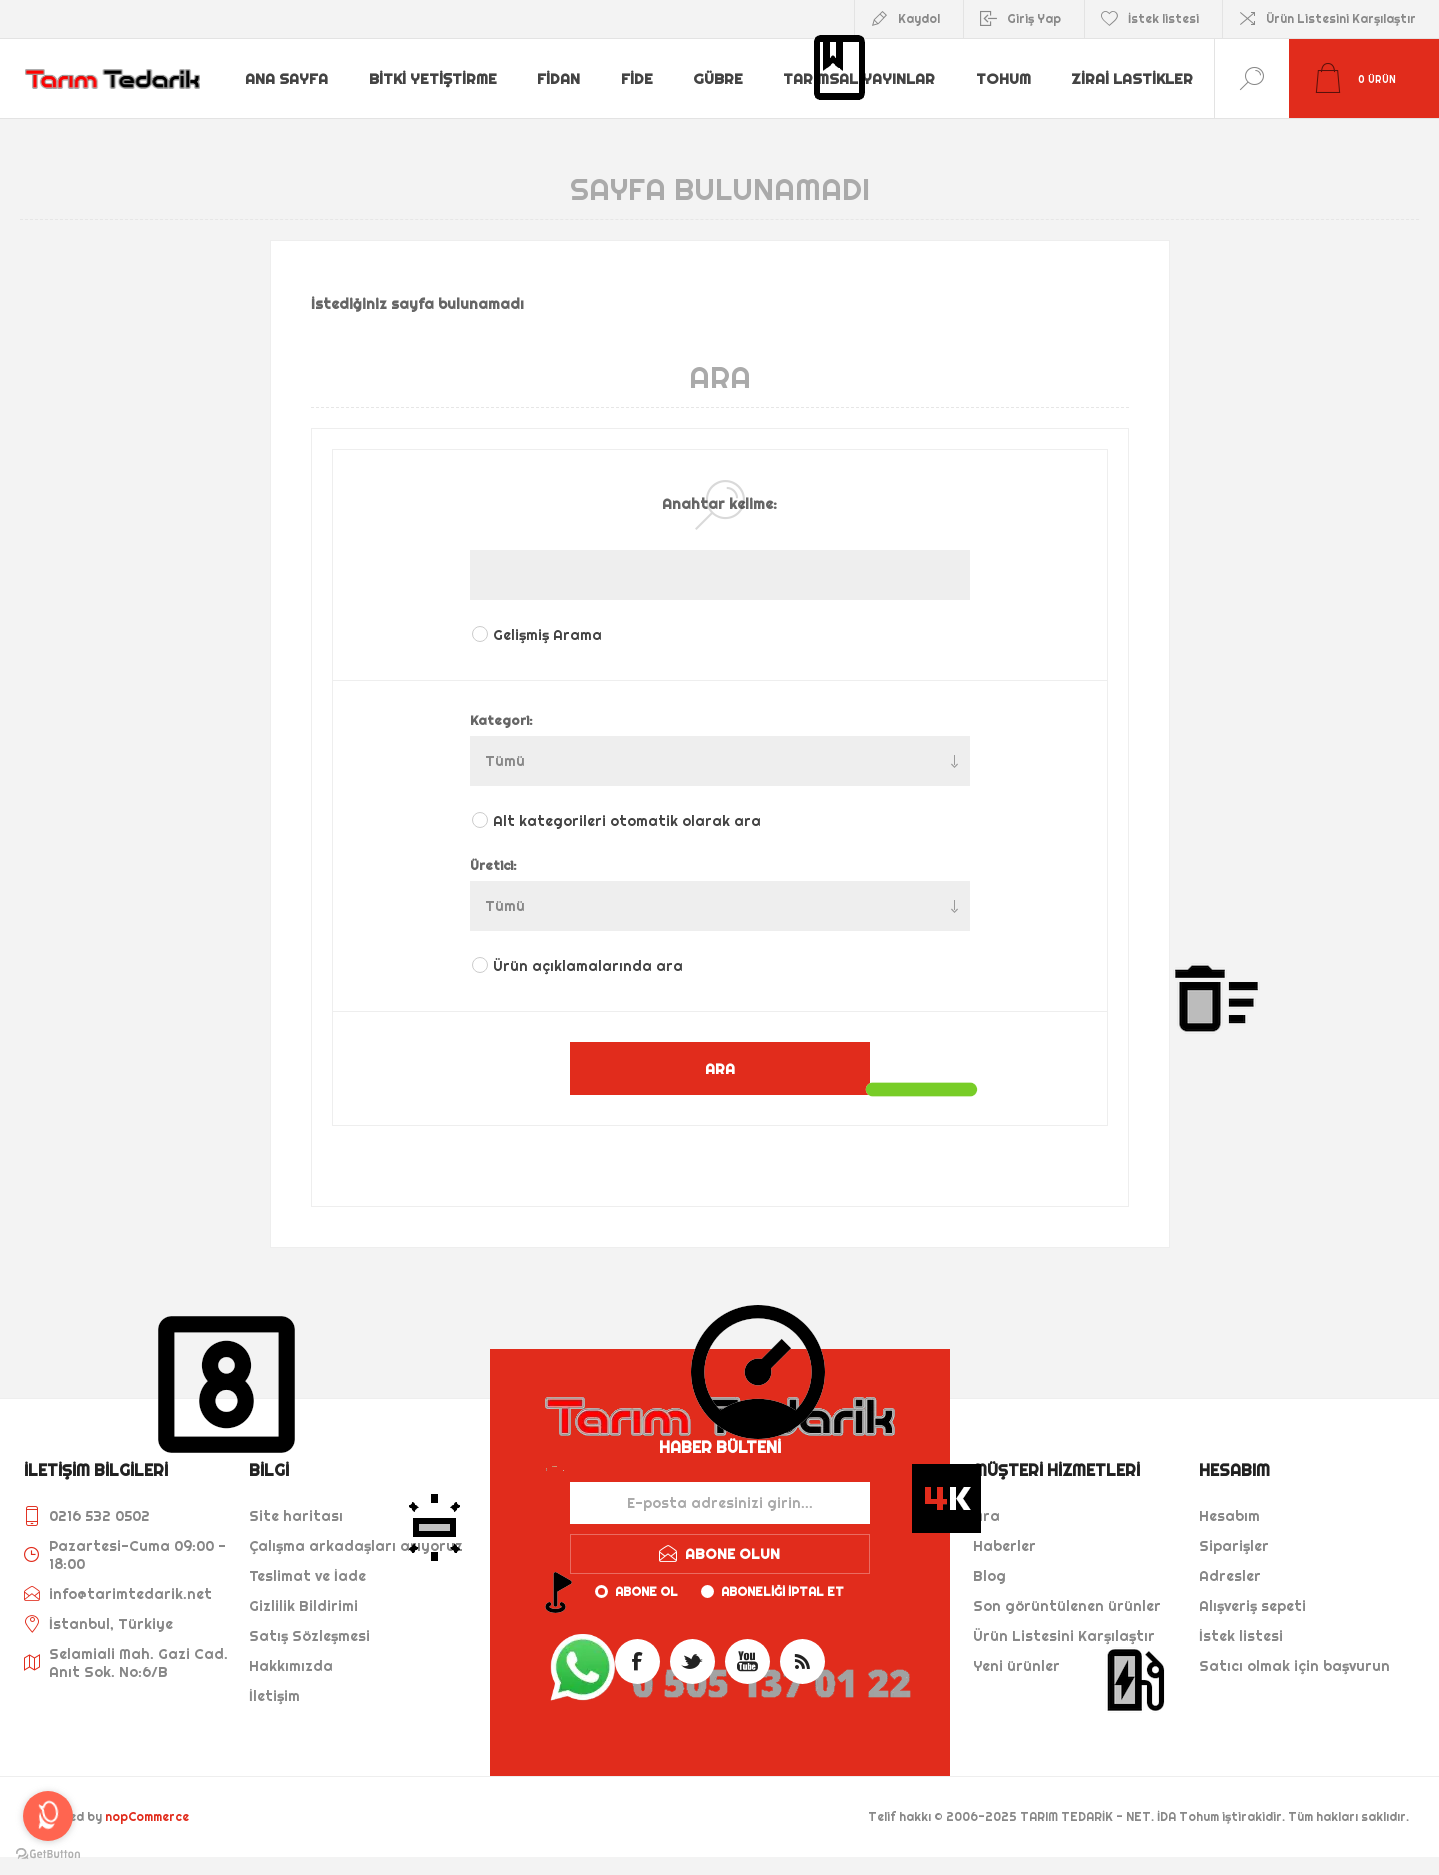 This screenshot has height=1875, width=1439. Describe the element at coordinates (946, 1498) in the screenshot. I see `indicates 4K resolution video quality` at that location.